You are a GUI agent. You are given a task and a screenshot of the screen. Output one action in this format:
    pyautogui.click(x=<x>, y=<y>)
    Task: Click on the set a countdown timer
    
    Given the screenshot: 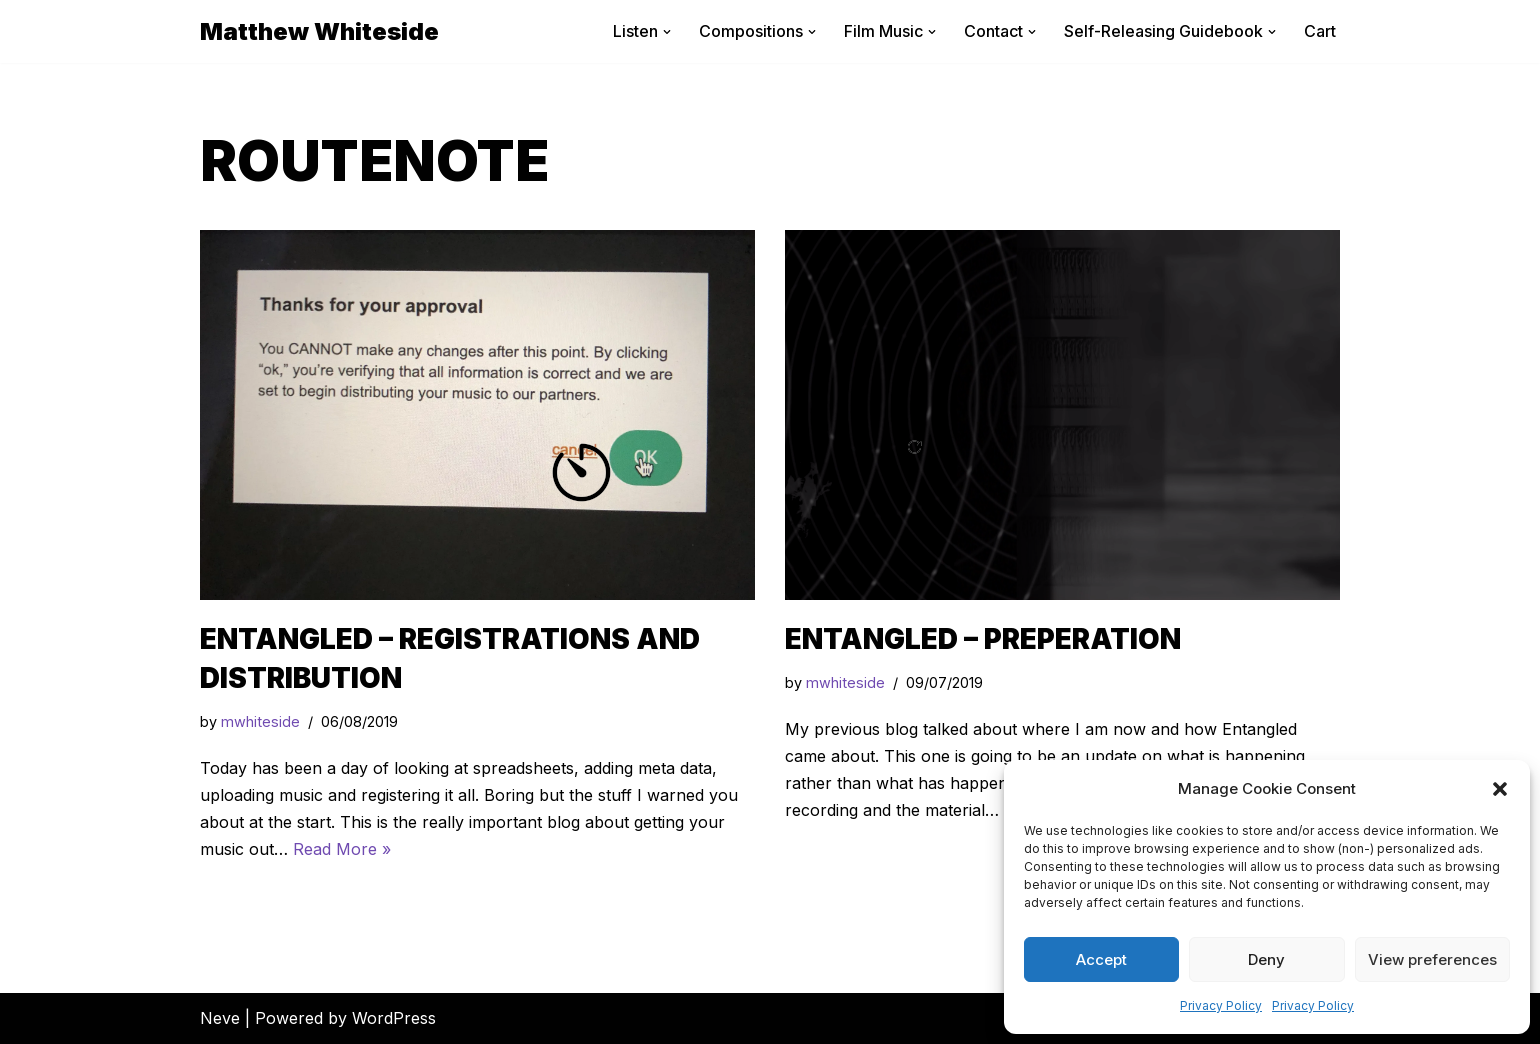 What is the action you would take?
    pyautogui.click(x=581, y=472)
    